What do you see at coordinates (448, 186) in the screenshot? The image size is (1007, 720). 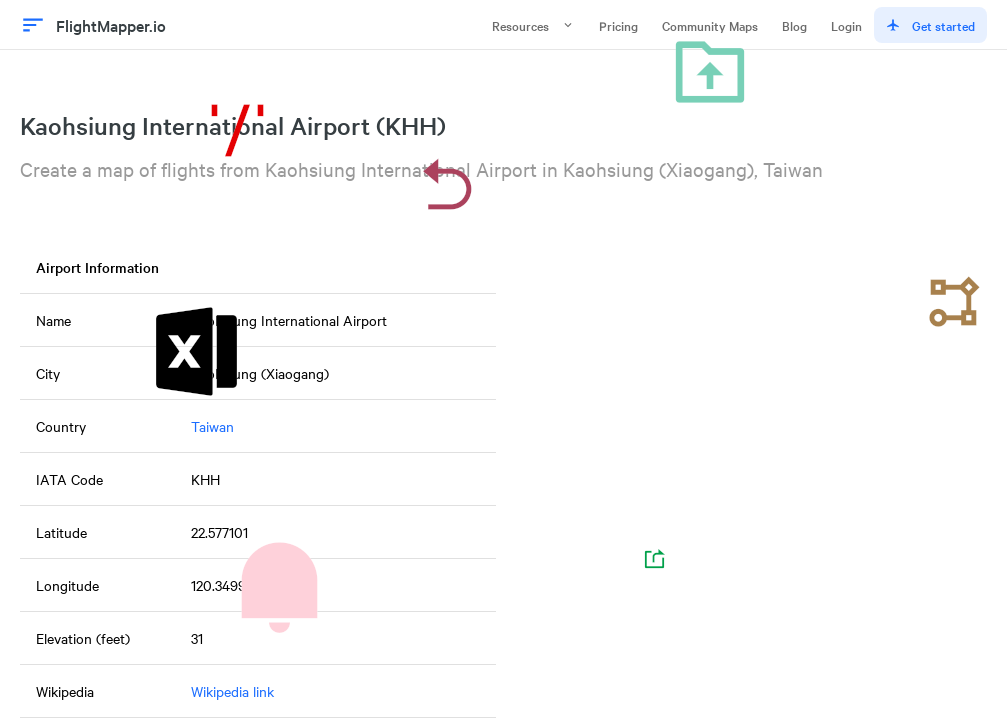 I see `go back to the previous screen` at bounding box center [448, 186].